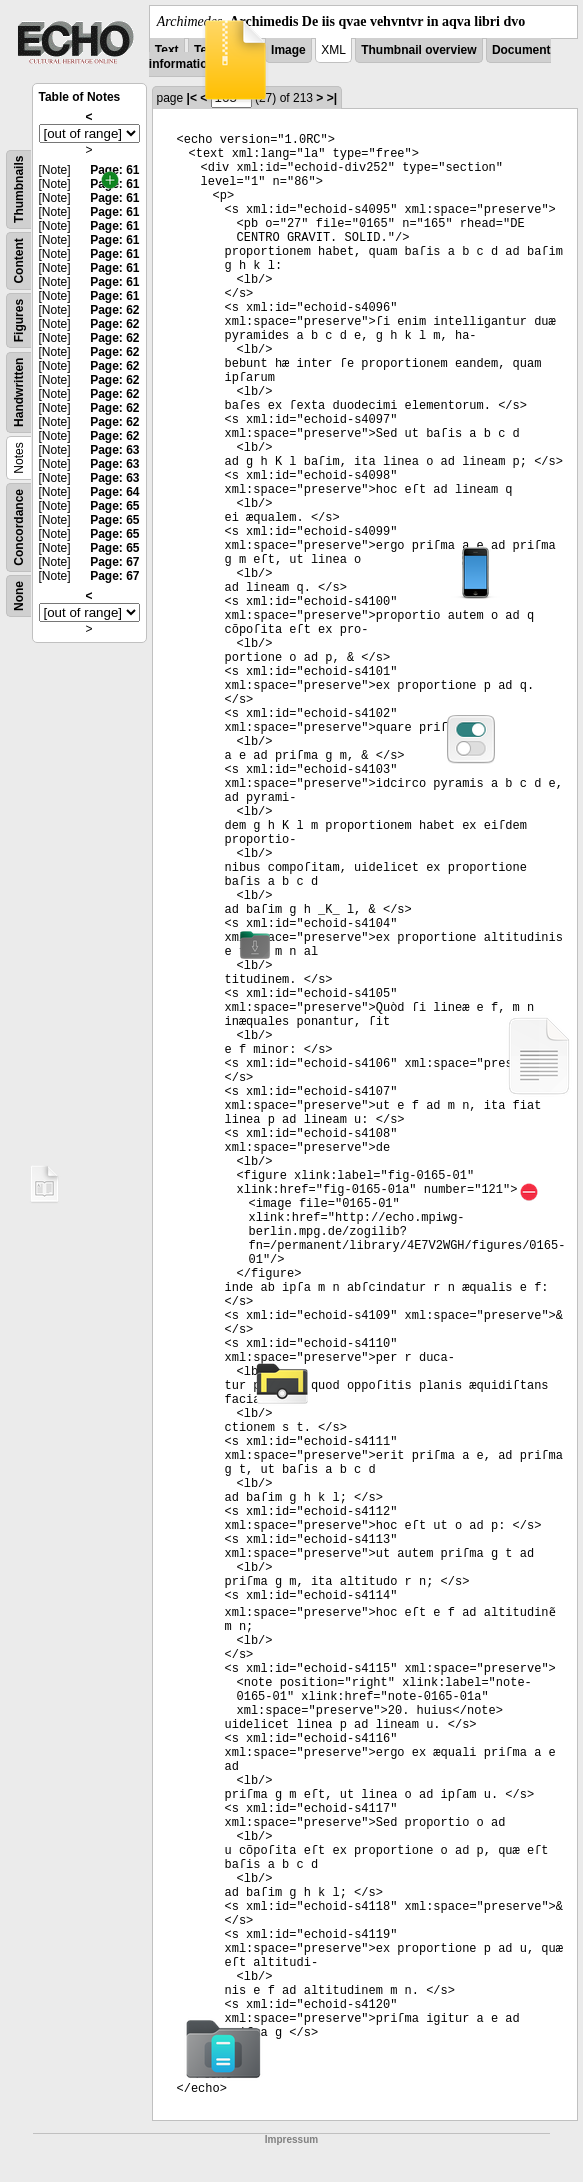  Describe the element at coordinates (539, 1056) in the screenshot. I see `open a text file` at that location.